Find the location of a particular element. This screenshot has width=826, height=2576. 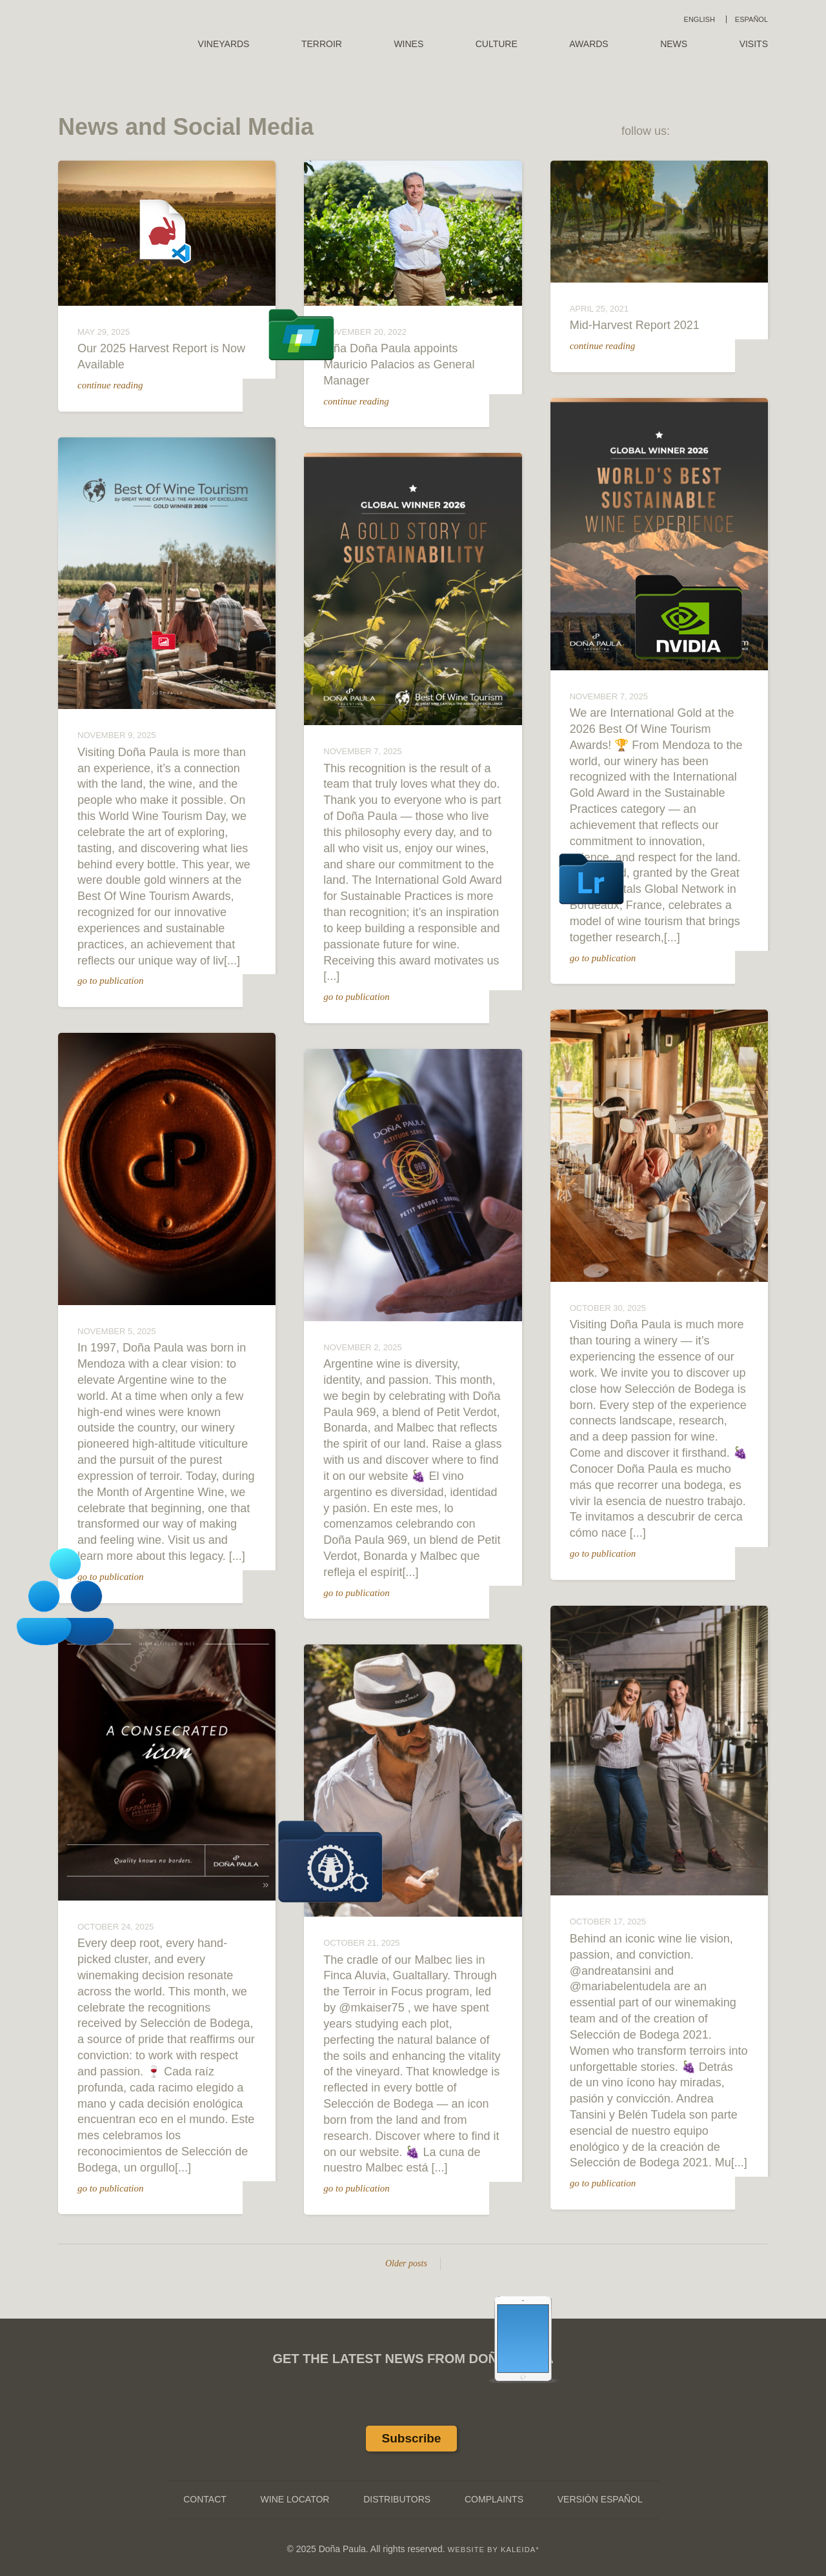

open nvidia application files folder is located at coordinates (688, 619).